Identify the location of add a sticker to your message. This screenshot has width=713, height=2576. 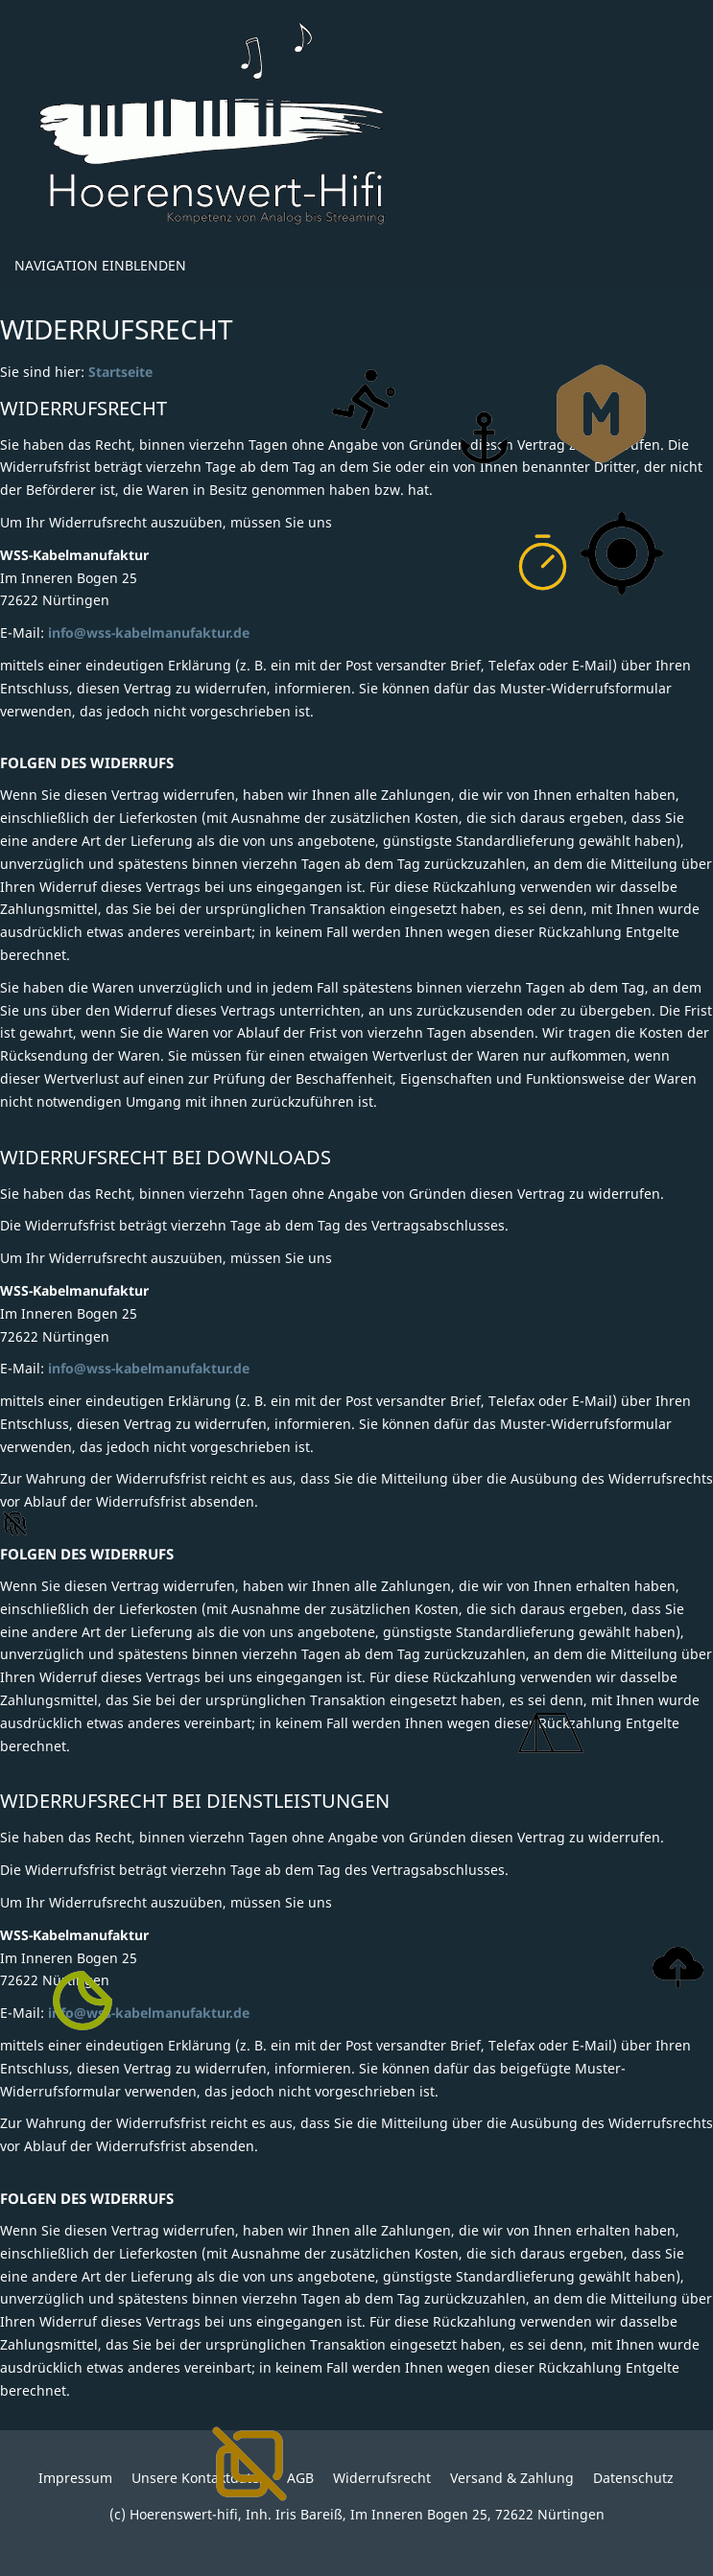
(83, 2001).